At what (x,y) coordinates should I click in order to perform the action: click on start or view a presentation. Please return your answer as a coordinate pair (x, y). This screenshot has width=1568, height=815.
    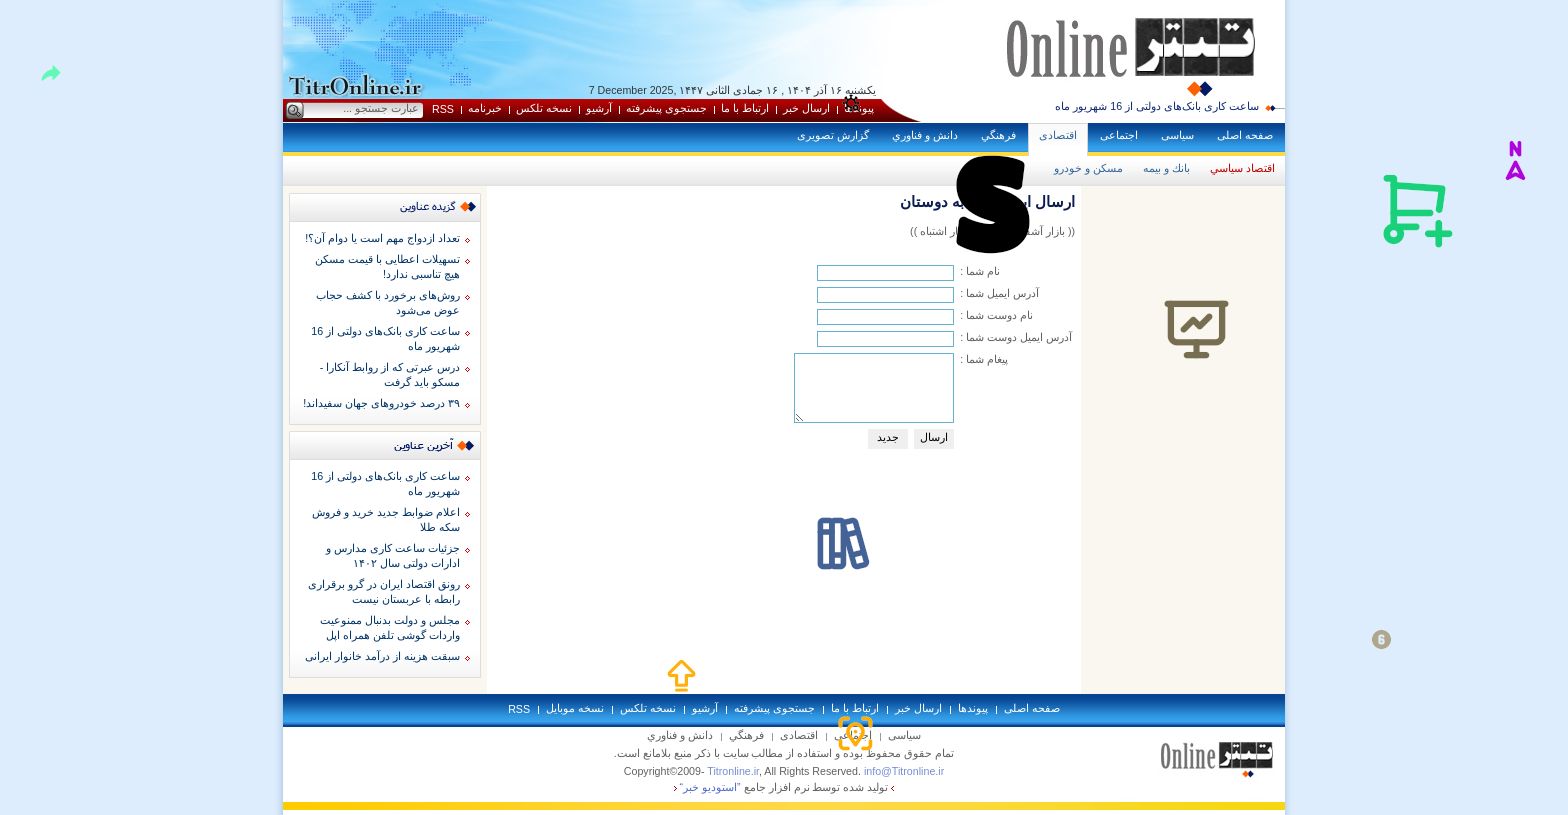
    Looking at the image, I should click on (1196, 329).